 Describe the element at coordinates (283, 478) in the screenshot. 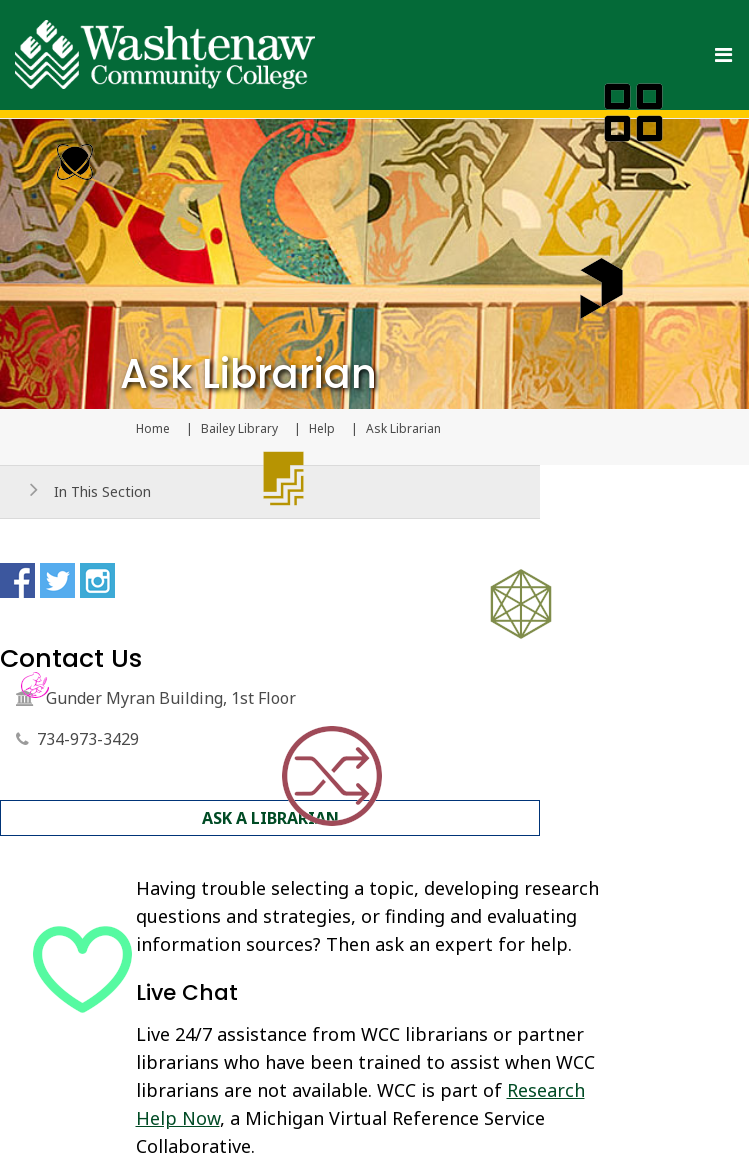

I see `firstdraft logo` at that location.